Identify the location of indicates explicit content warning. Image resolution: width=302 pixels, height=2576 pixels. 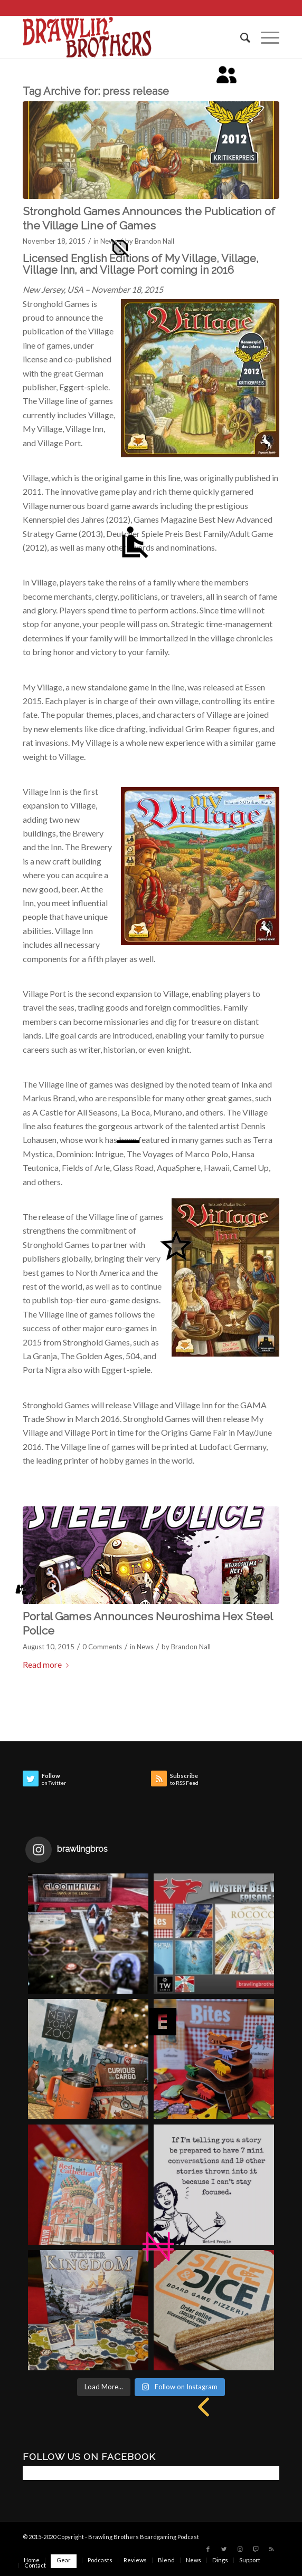
(163, 2022).